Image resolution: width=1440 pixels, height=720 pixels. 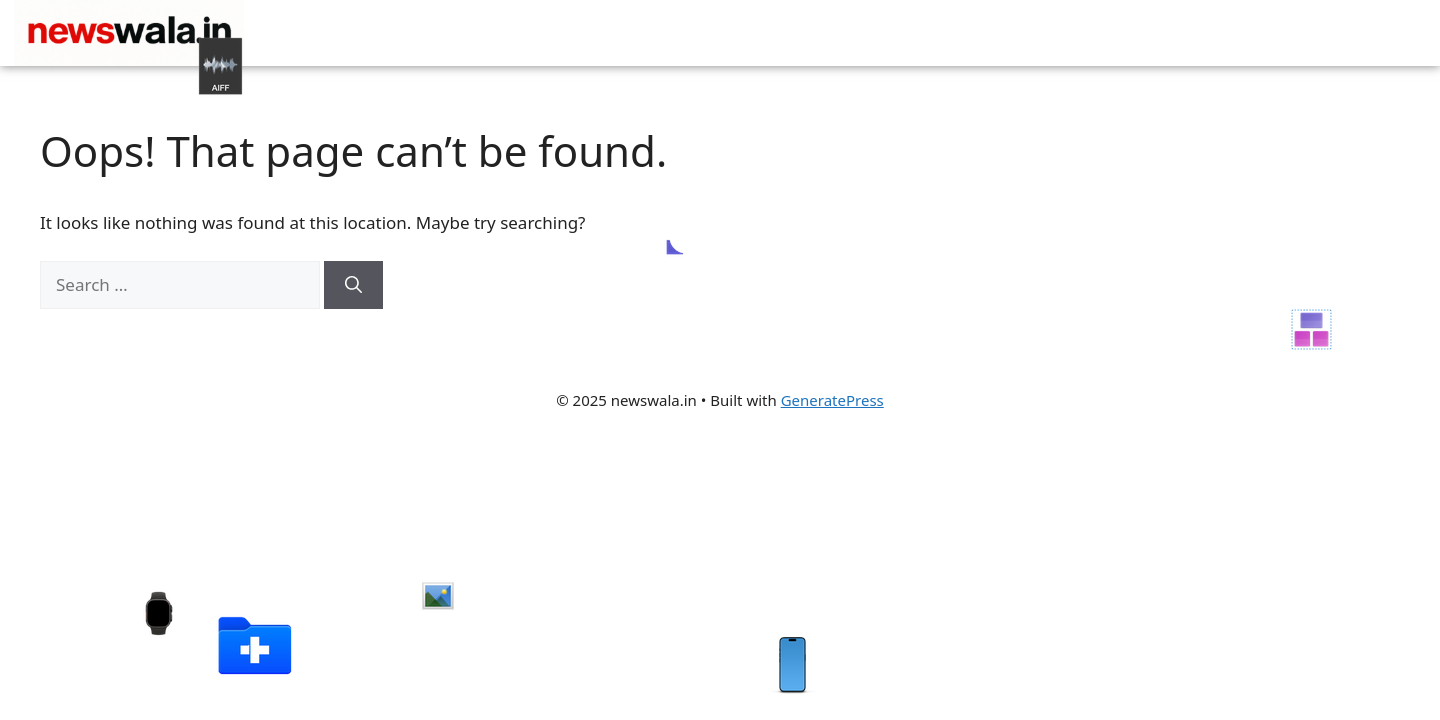 I want to click on open wondershare dr.fone folder, so click(x=254, y=647).